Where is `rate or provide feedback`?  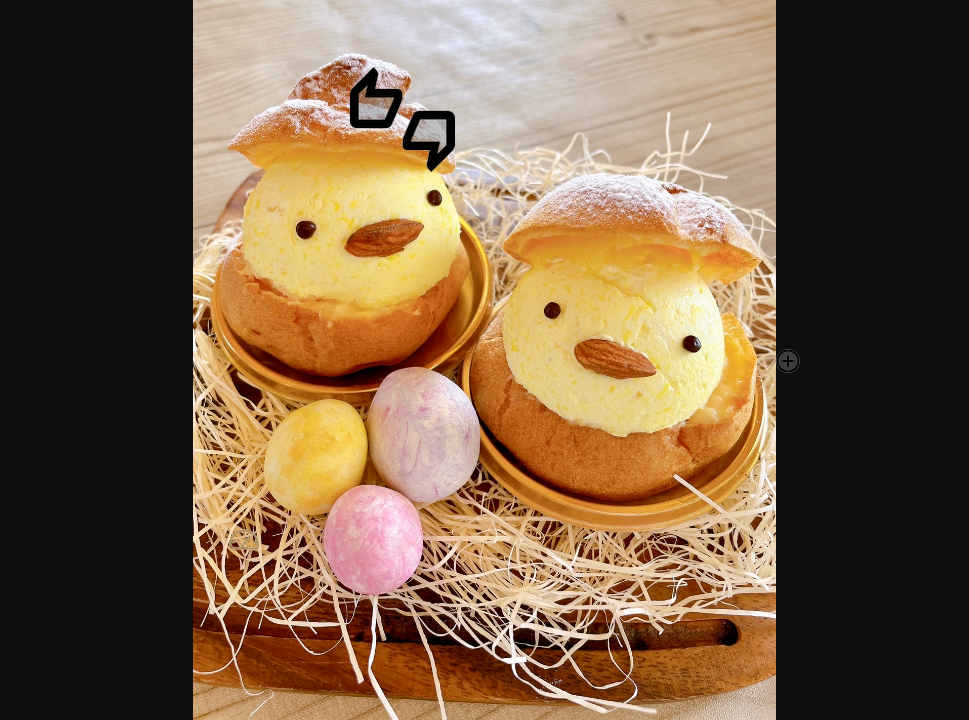 rate or provide feedback is located at coordinates (402, 119).